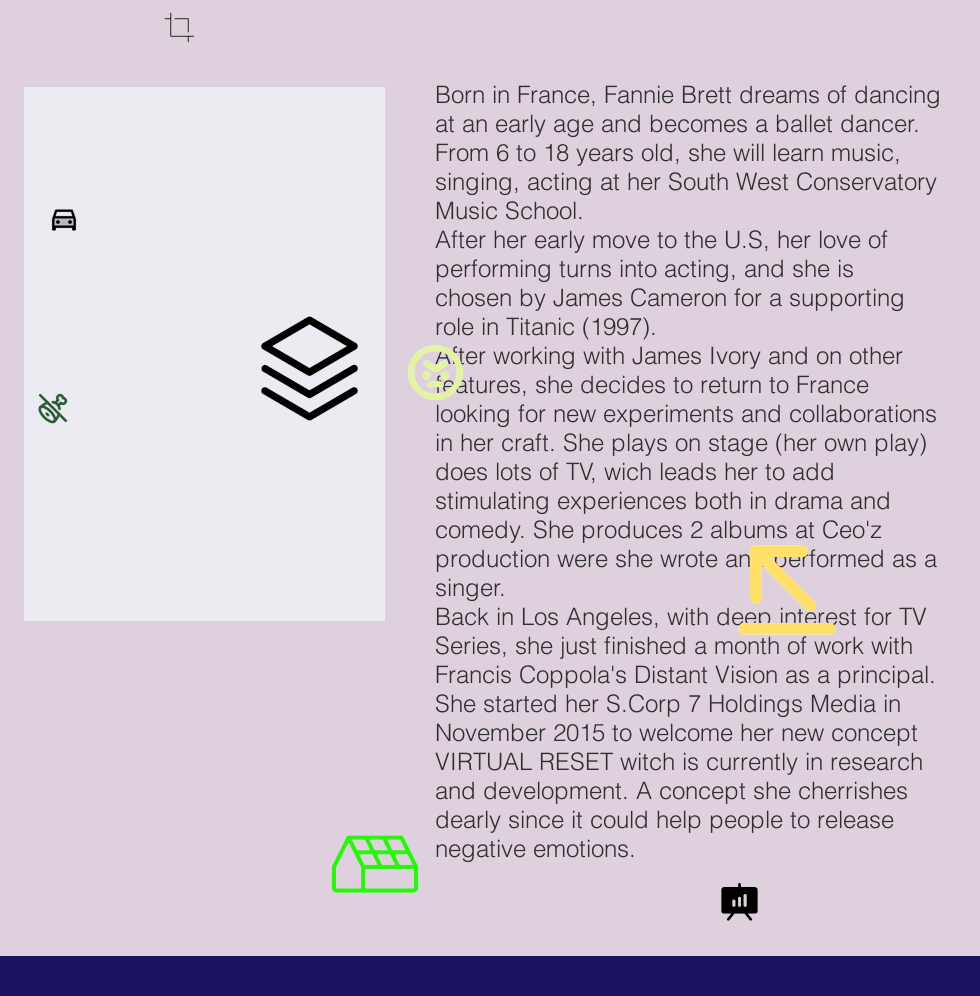 This screenshot has width=980, height=996. I want to click on indicates meat-free or vegetarian option, so click(53, 408).